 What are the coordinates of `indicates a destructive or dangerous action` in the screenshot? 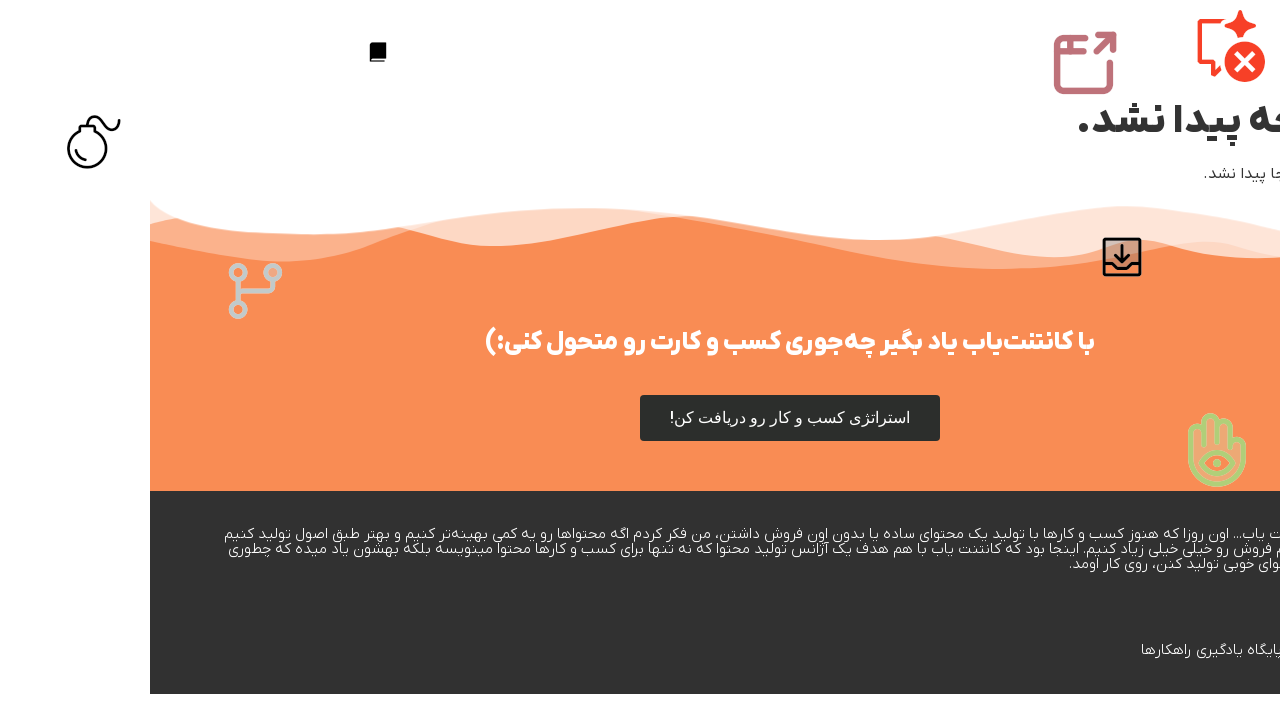 It's located at (91, 141).